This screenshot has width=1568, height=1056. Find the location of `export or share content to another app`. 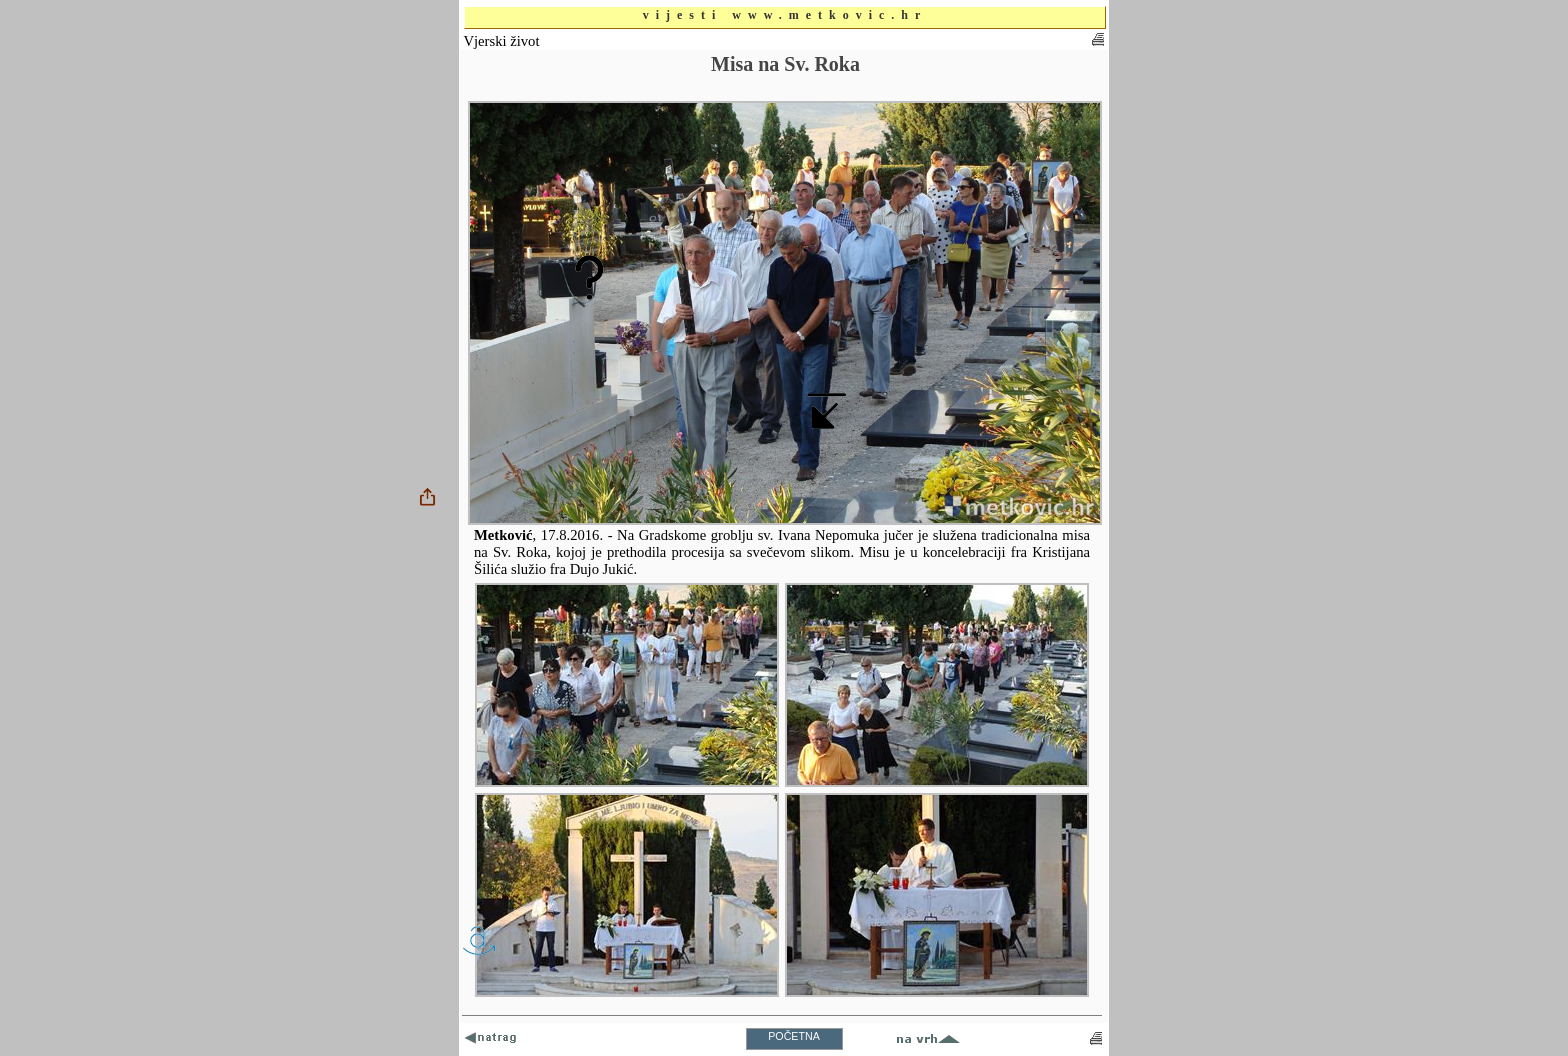

export or share content to another app is located at coordinates (427, 497).